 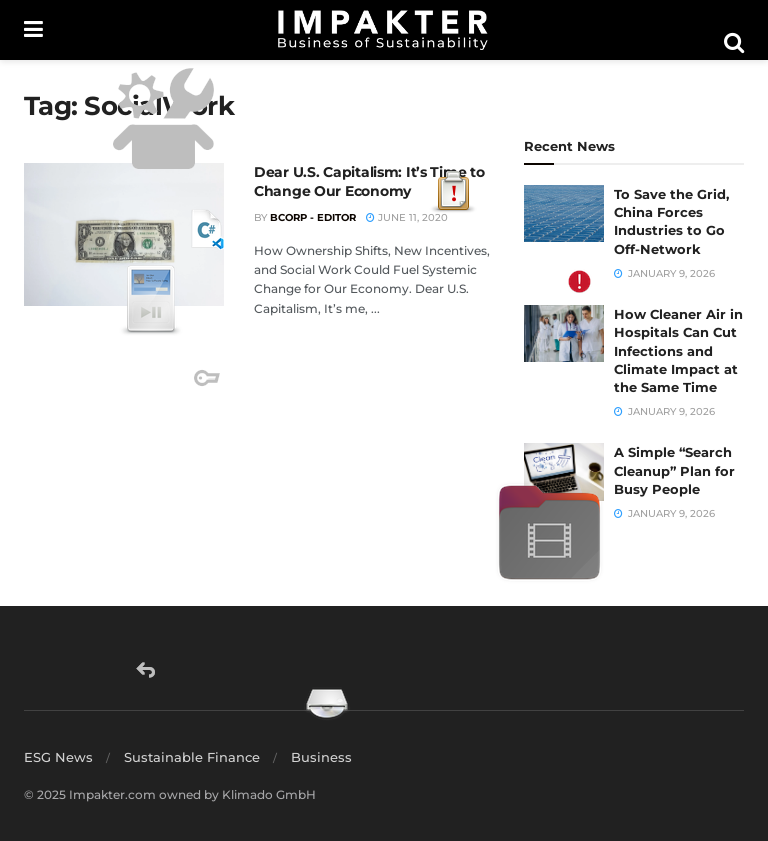 I want to click on undo the last action, so click(x=146, y=670).